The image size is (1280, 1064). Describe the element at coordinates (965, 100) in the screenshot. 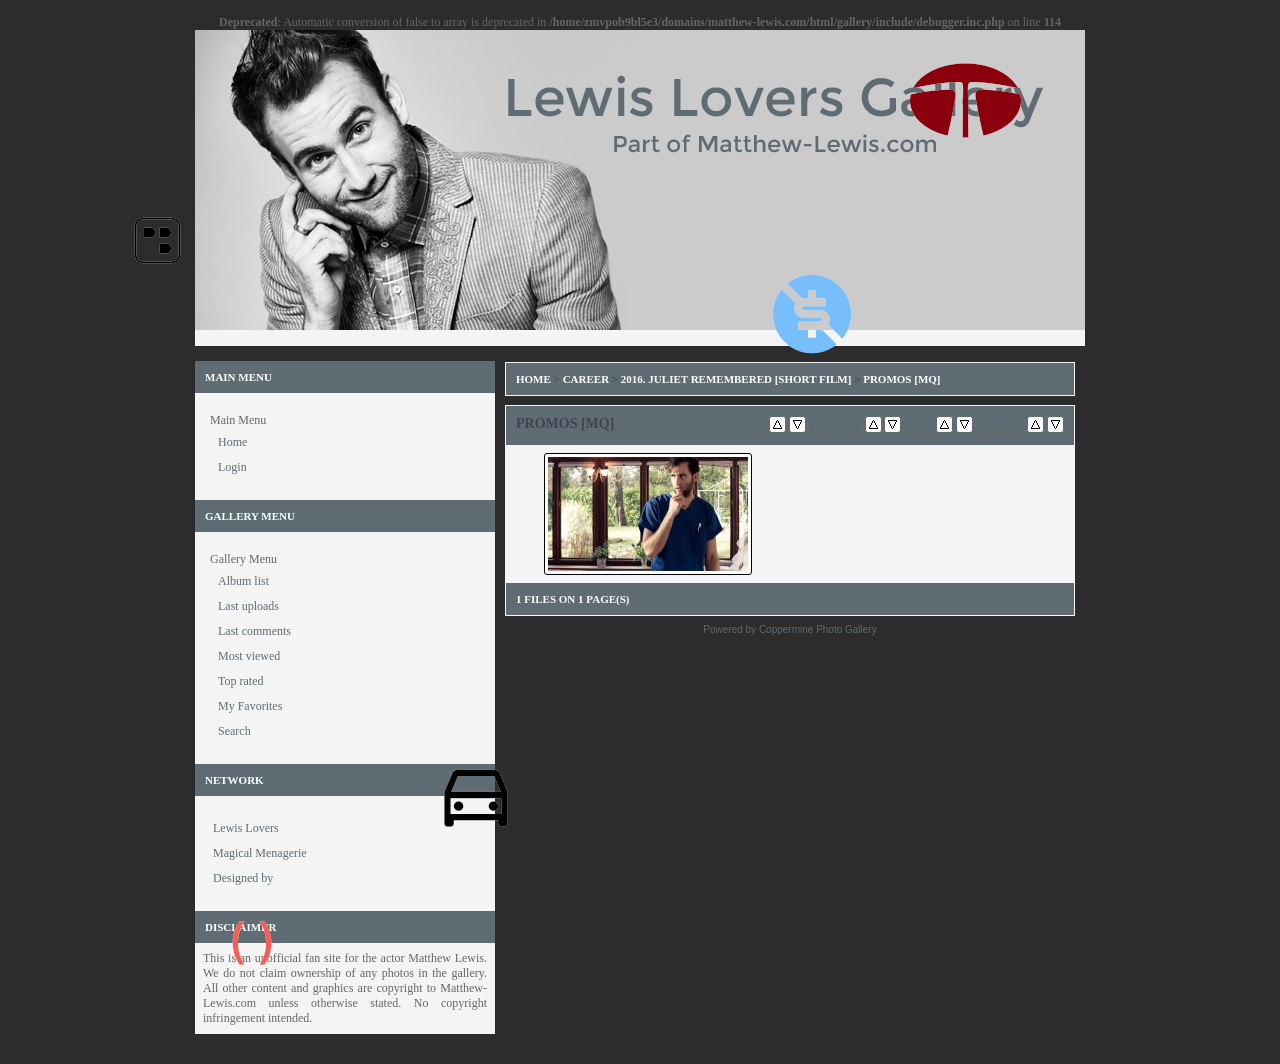

I see `tata group company logo` at that location.